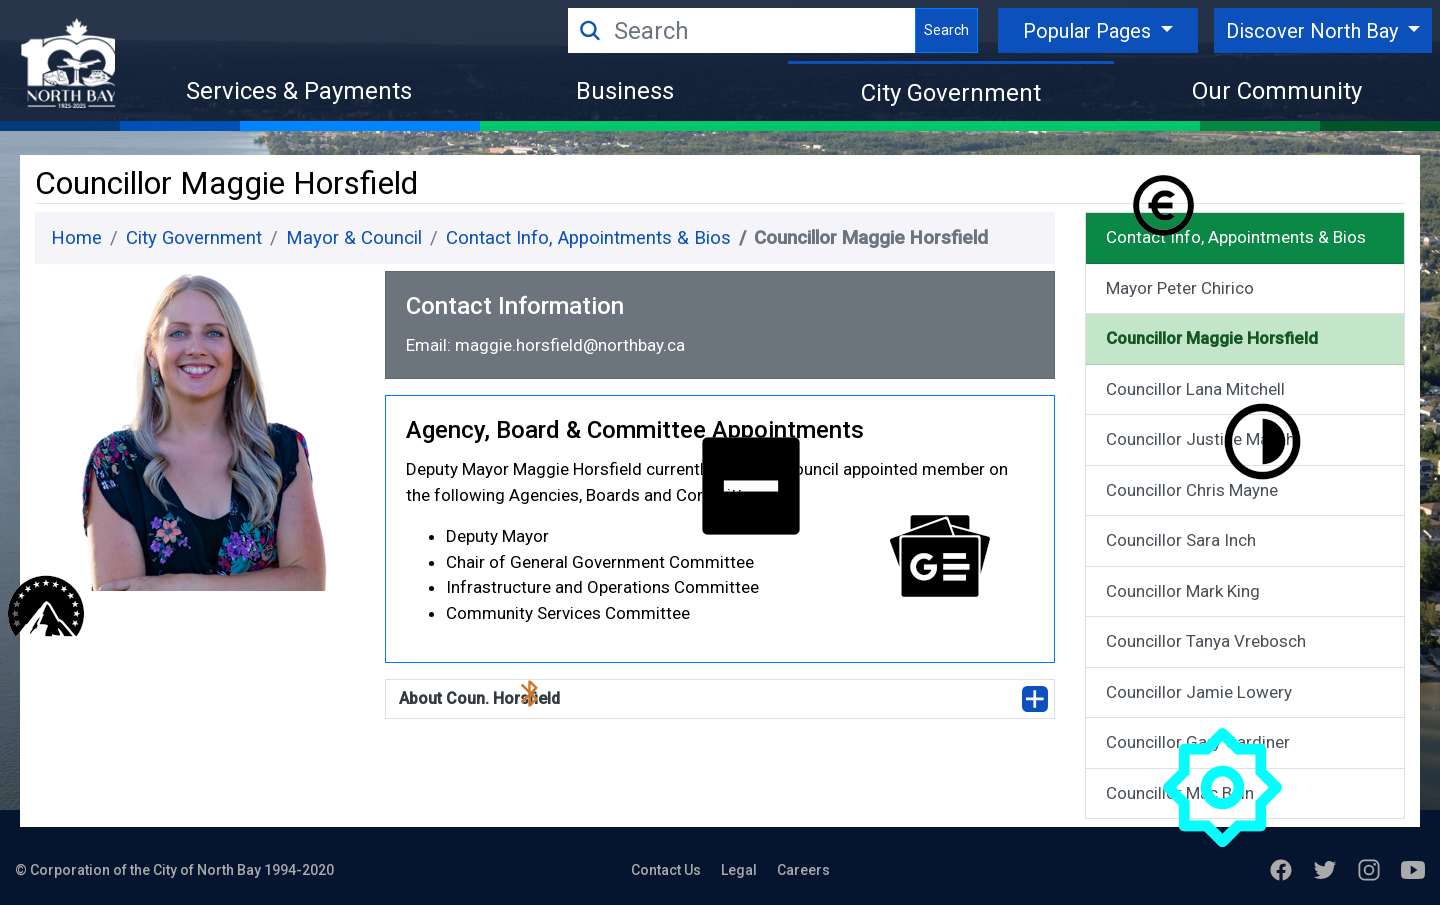 The image size is (1440, 905). I want to click on indicates a partially selected or indeterminate checkbox state, so click(751, 486).